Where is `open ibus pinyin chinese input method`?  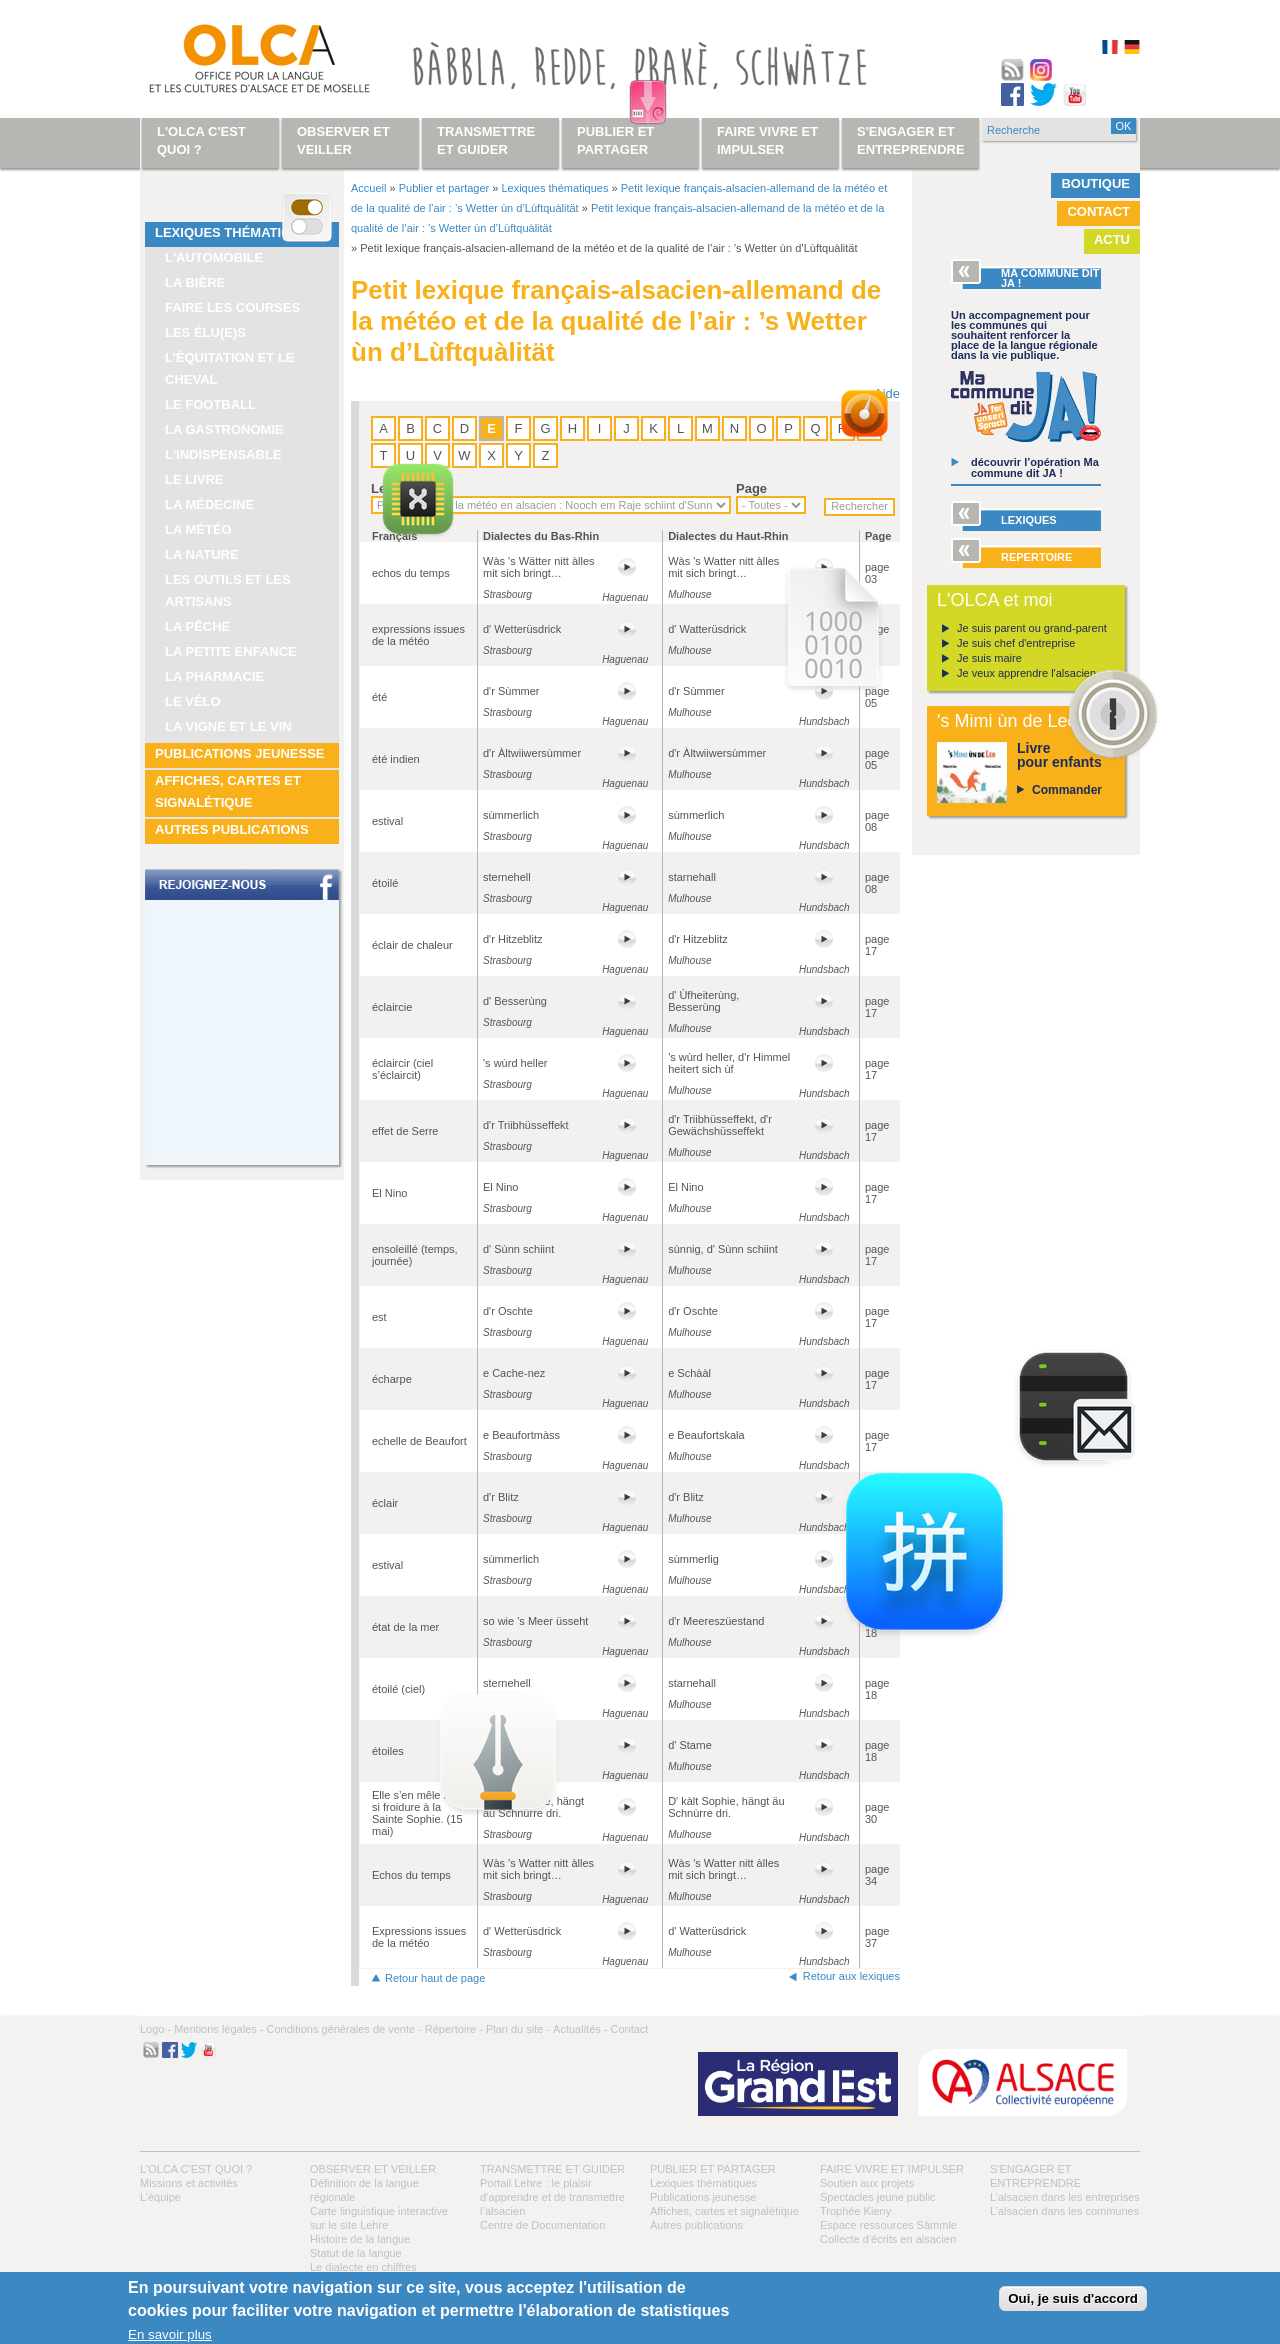 open ibus pinyin chinese input method is located at coordinates (924, 1551).